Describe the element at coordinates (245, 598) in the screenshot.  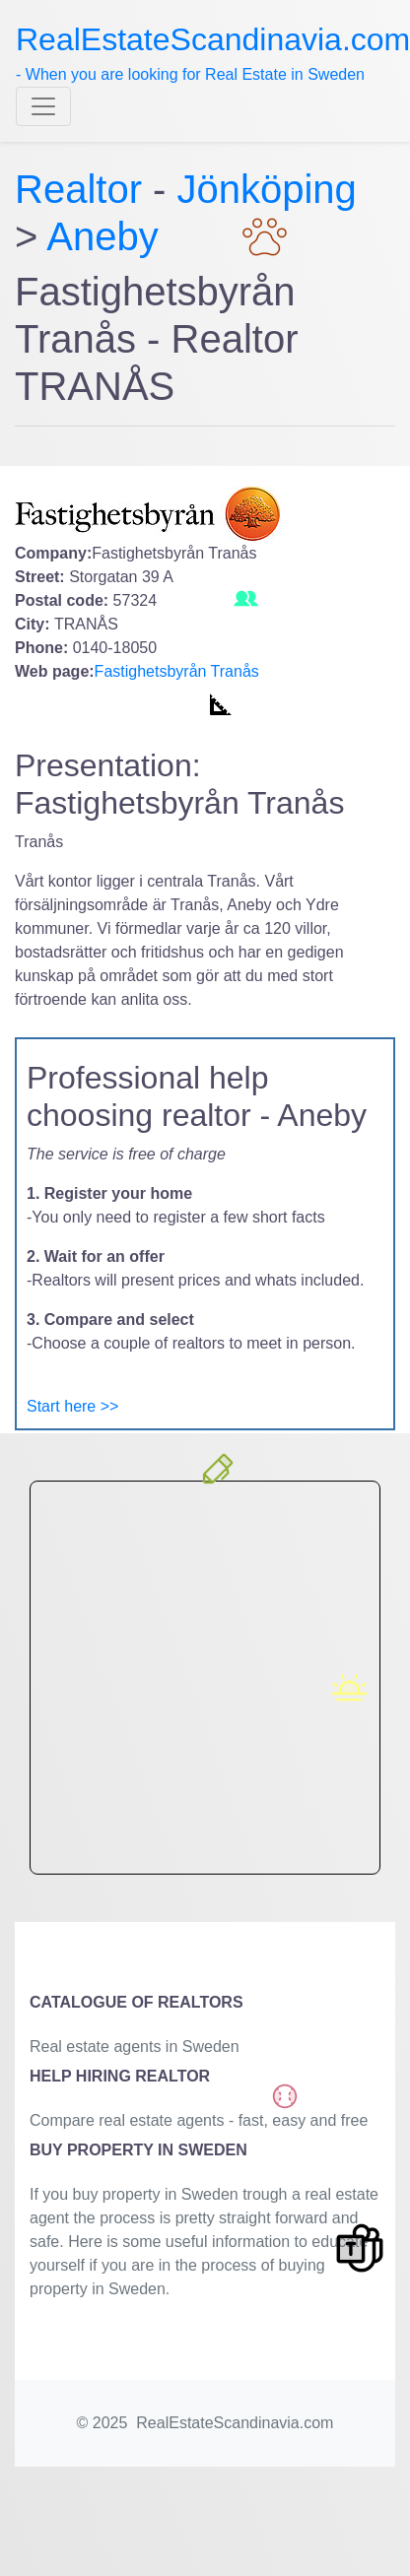
I see `view all users or contacts` at that location.